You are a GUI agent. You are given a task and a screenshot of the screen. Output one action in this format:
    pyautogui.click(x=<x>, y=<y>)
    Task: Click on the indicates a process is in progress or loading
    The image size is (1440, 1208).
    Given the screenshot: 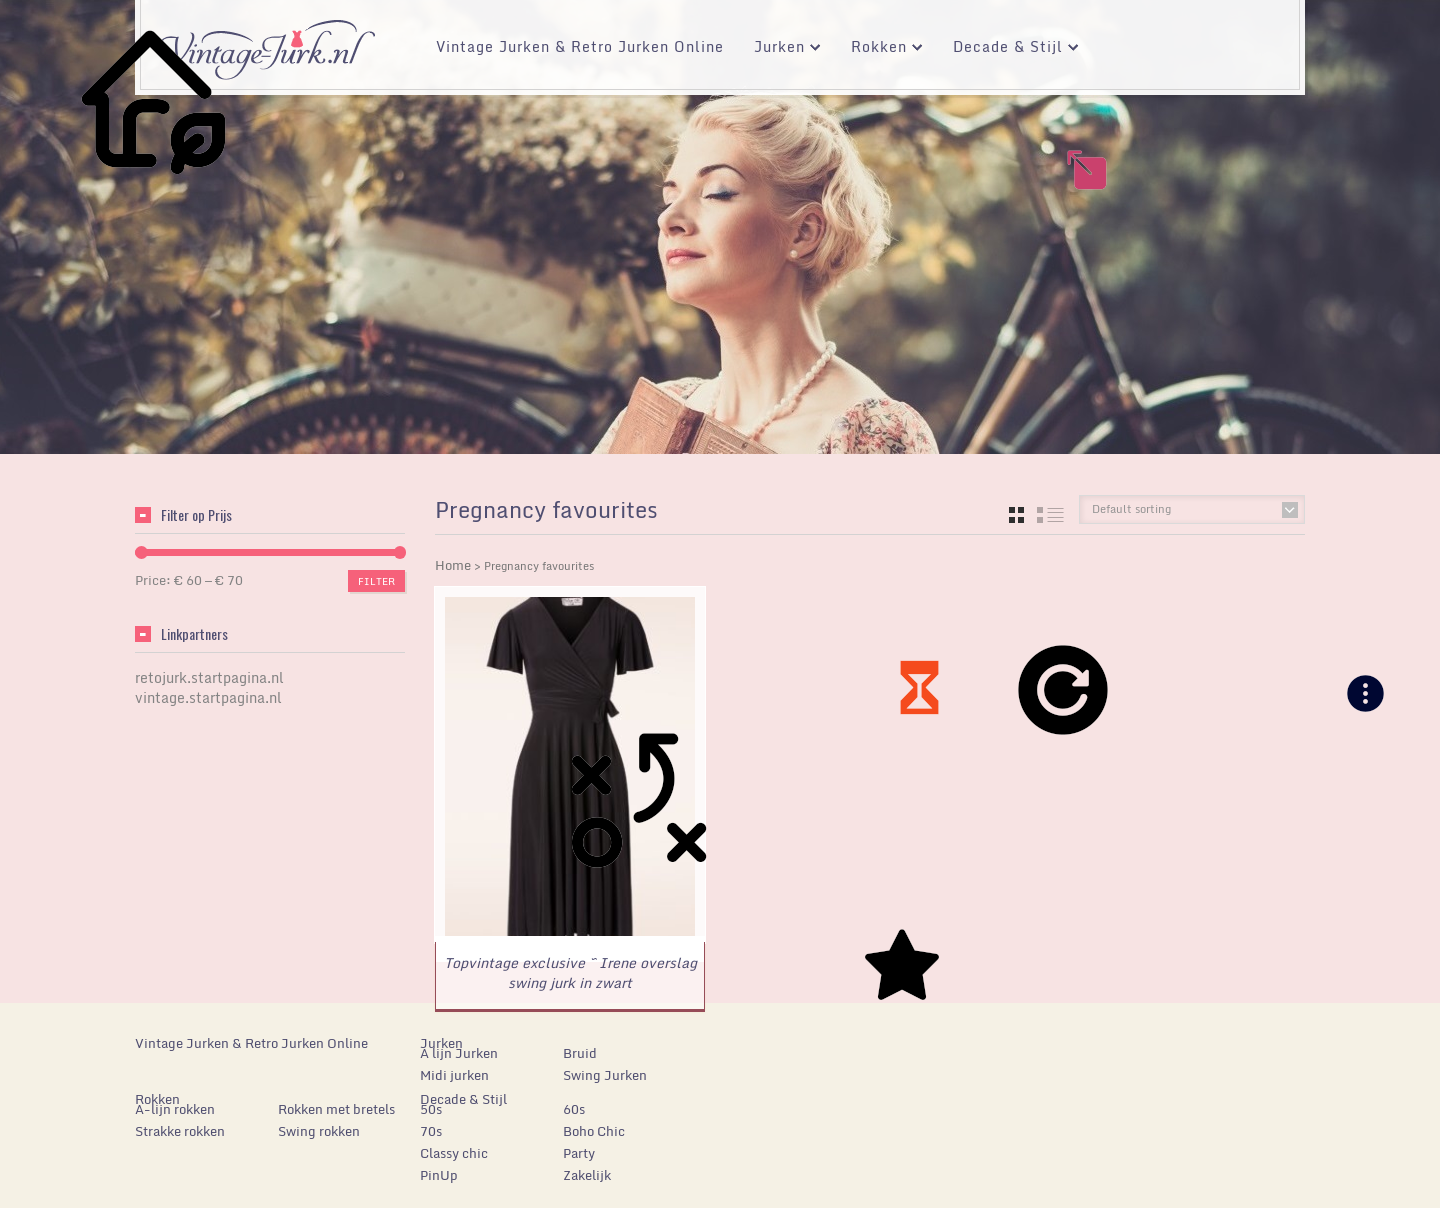 What is the action you would take?
    pyautogui.click(x=919, y=687)
    